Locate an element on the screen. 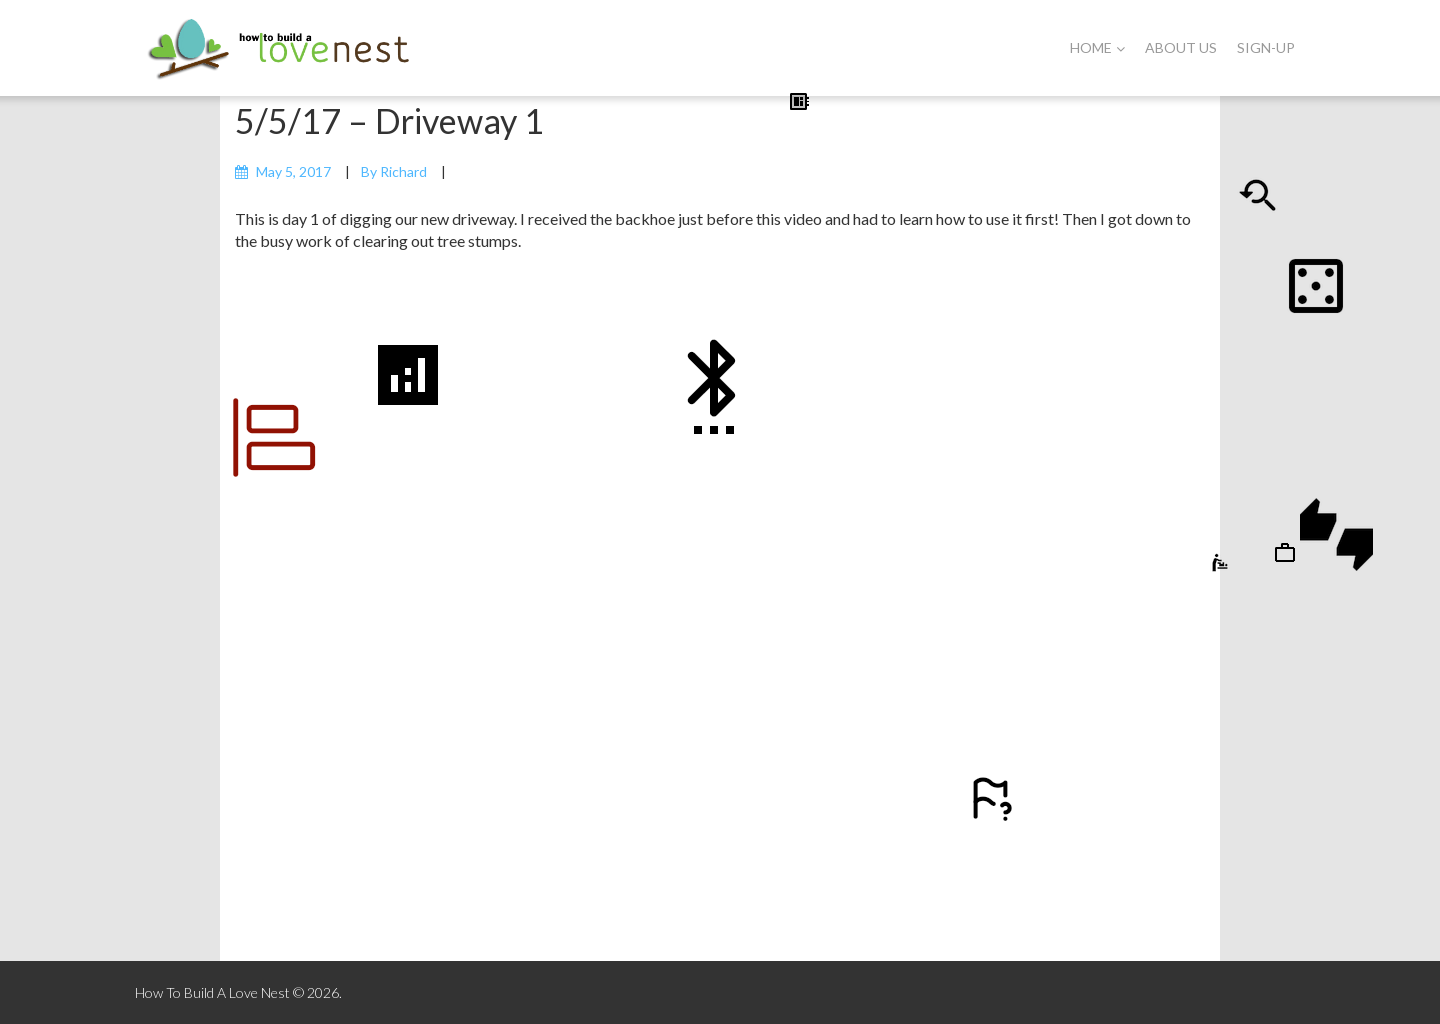 The image size is (1440, 1024). indicates baby changing station nearby is located at coordinates (1220, 563).